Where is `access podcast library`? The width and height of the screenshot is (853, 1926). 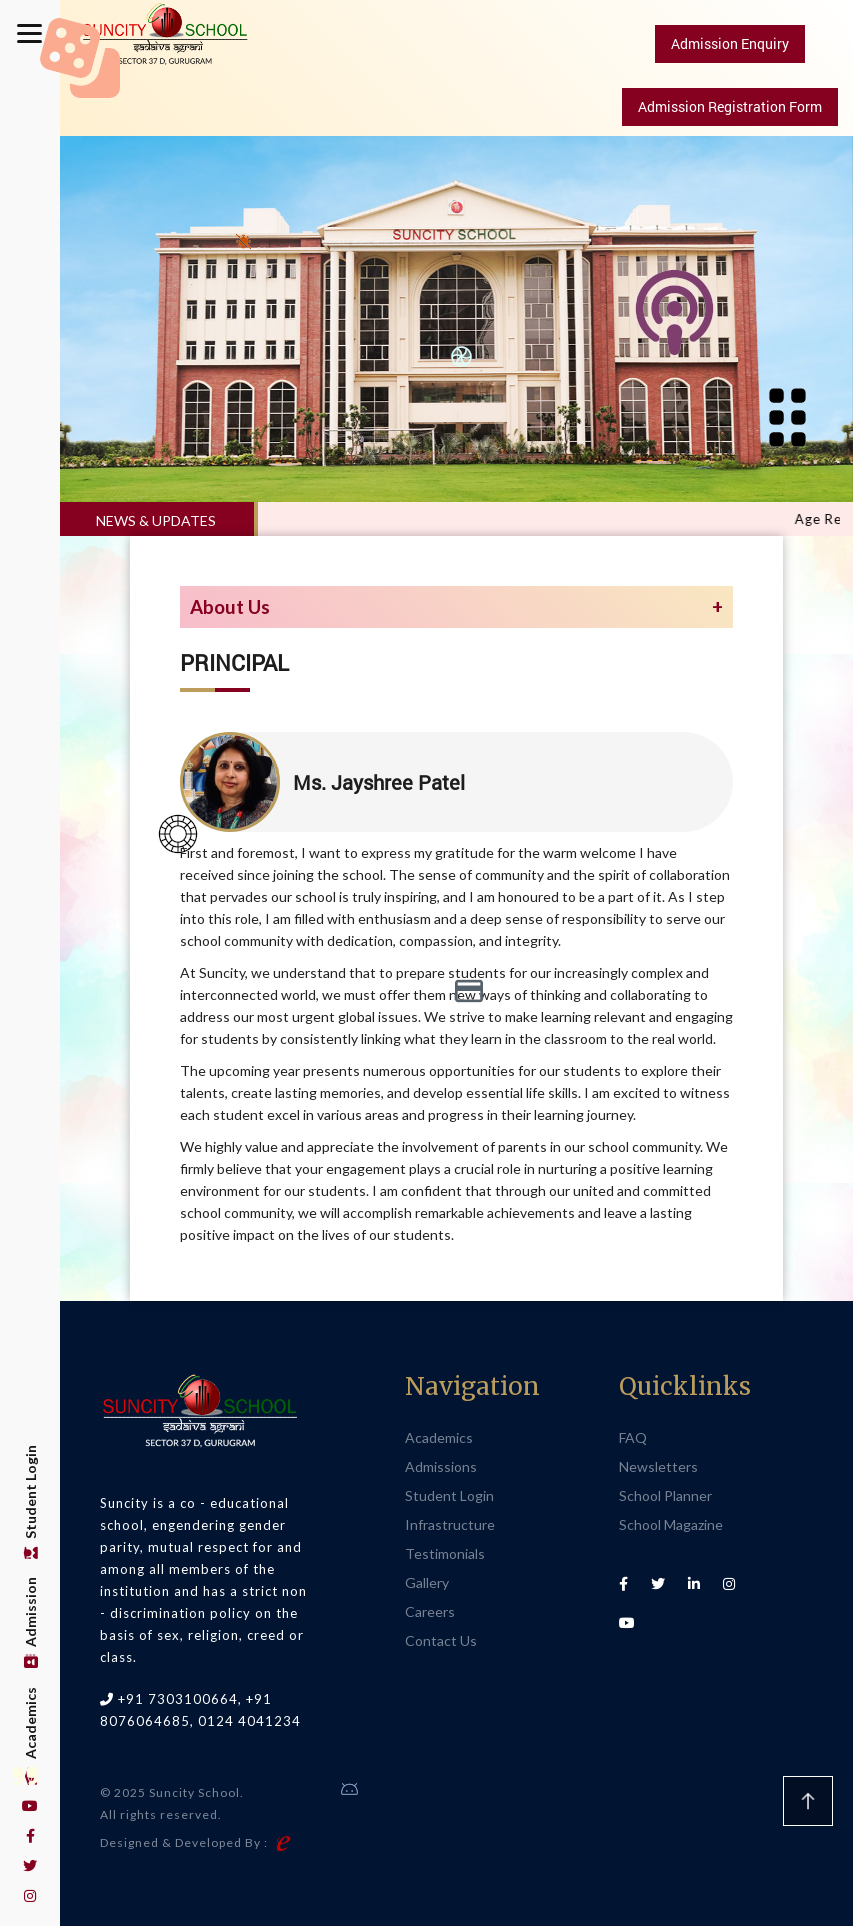
access podcast library is located at coordinates (674, 312).